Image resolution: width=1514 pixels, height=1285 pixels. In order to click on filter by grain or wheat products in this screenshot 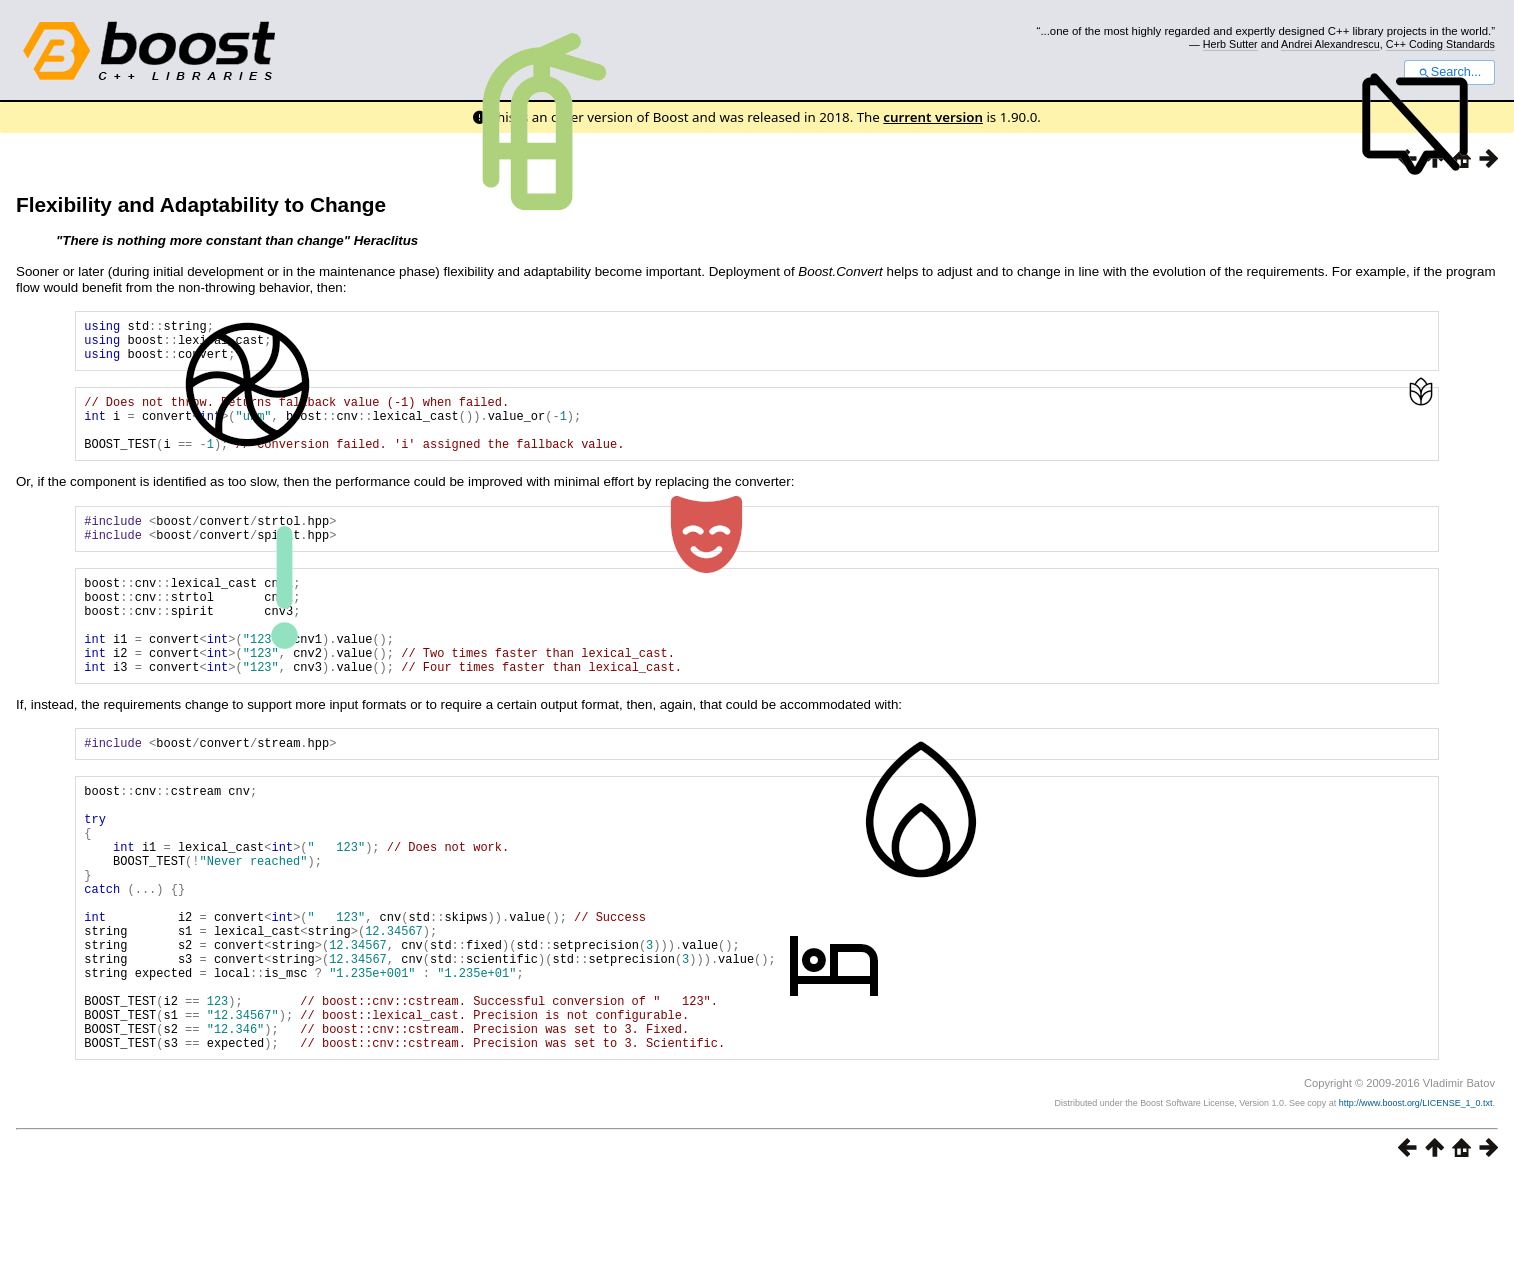, I will do `click(1421, 392)`.